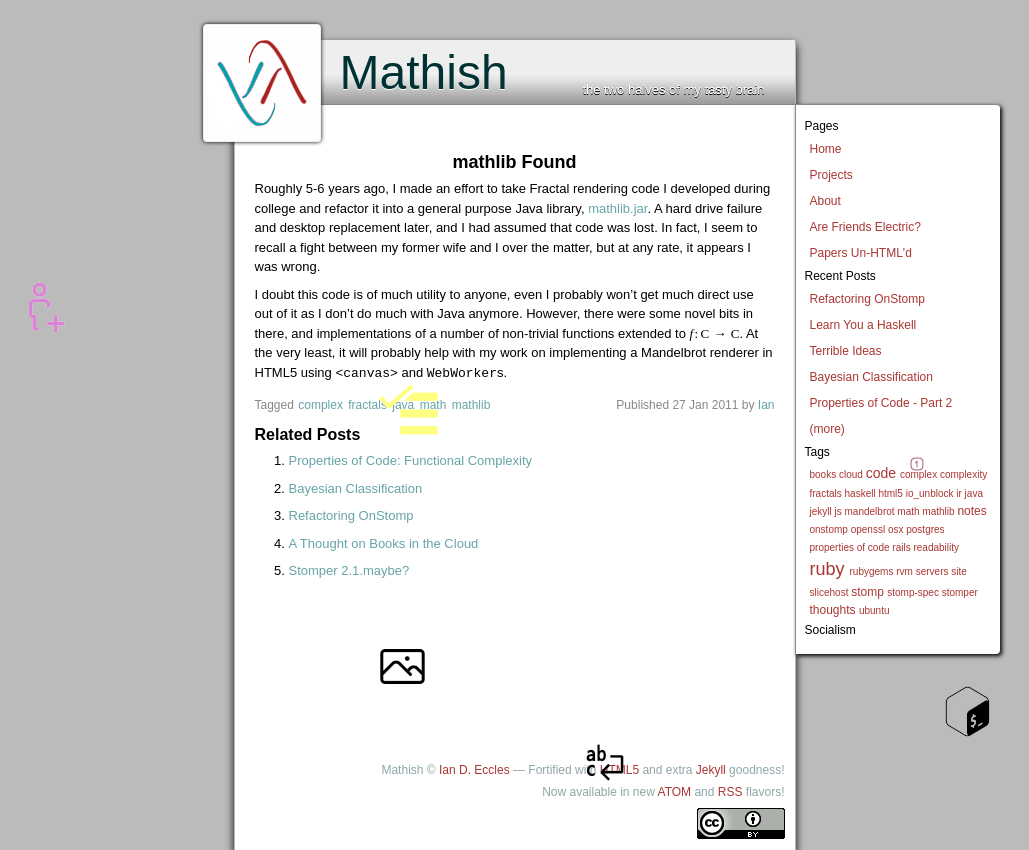 This screenshot has width=1029, height=850. What do you see at coordinates (967, 711) in the screenshot?
I see `open bash terminal` at bounding box center [967, 711].